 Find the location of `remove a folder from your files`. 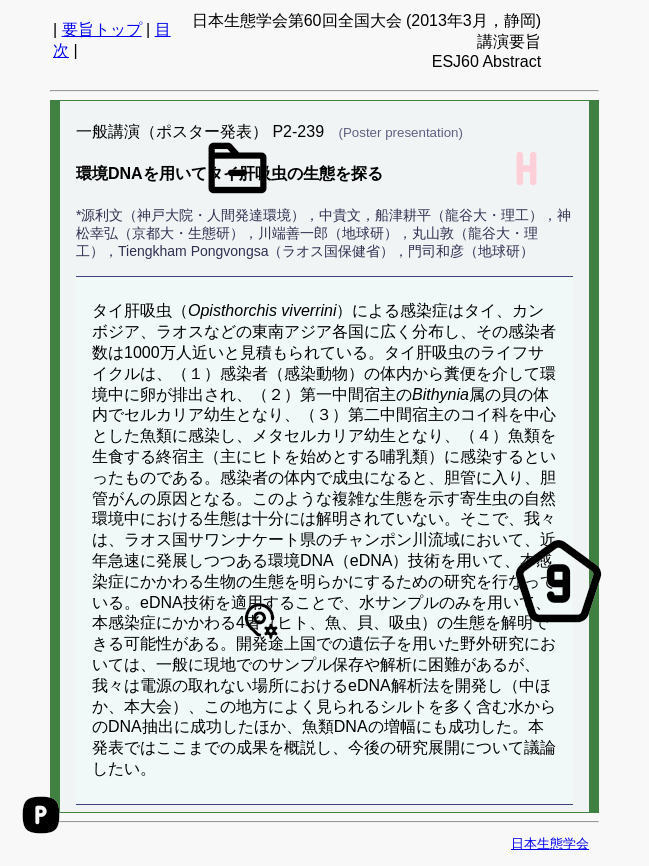

remove a folder from your files is located at coordinates (237, 168).